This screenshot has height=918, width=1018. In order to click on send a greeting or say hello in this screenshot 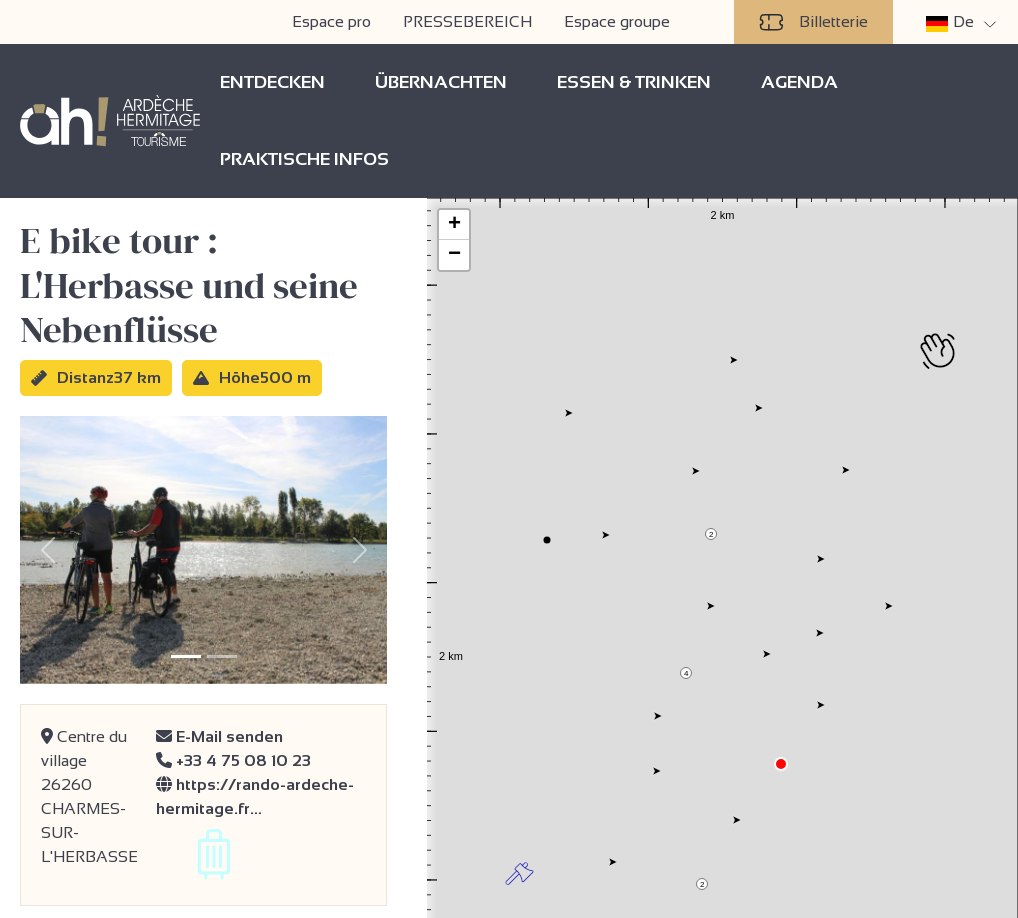, I will do `click(937, 350)`.